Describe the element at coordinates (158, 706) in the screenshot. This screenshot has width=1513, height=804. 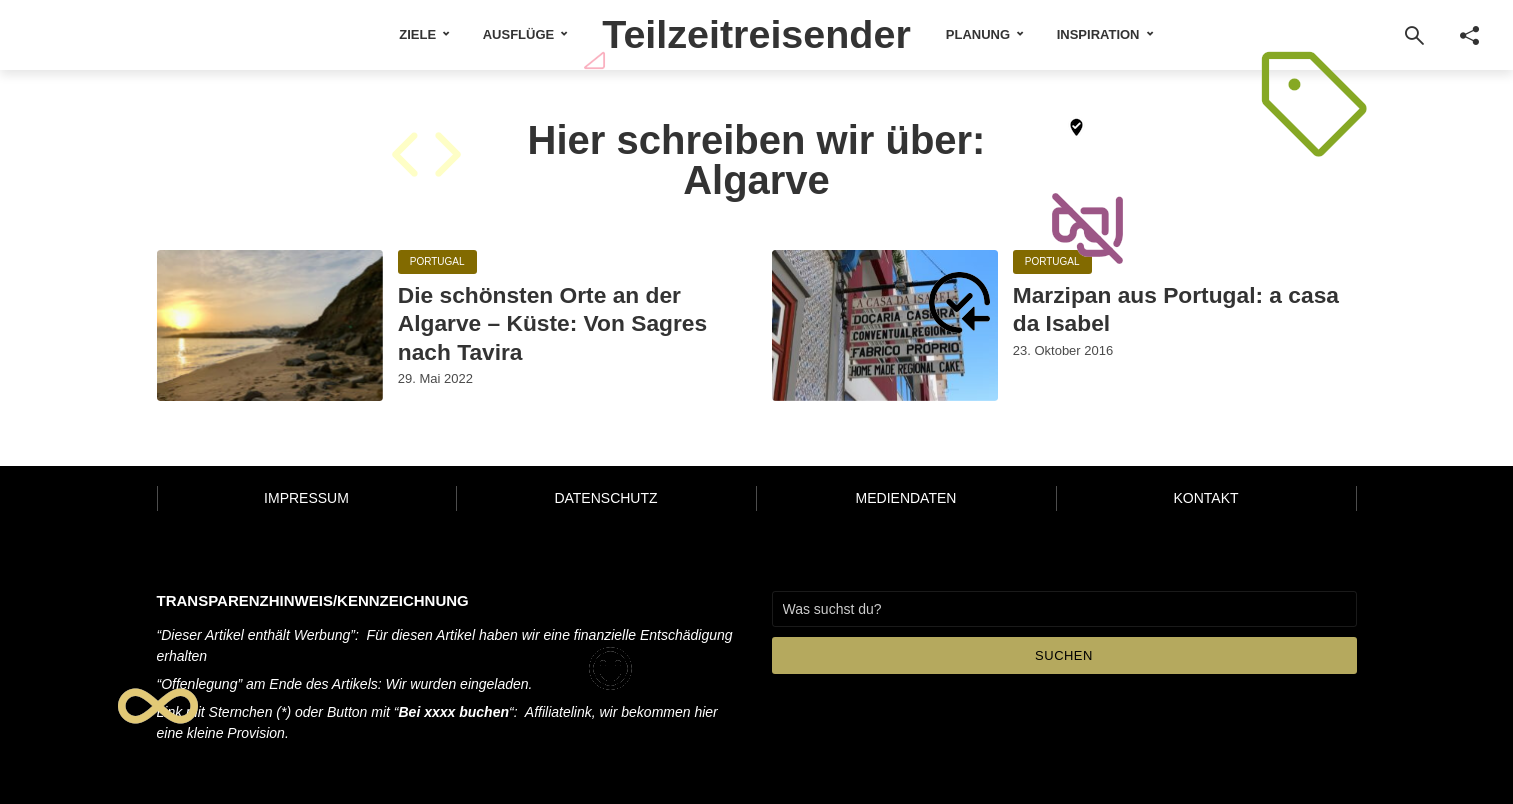
I see `indicates unlimited or infinite capacity` at that location.